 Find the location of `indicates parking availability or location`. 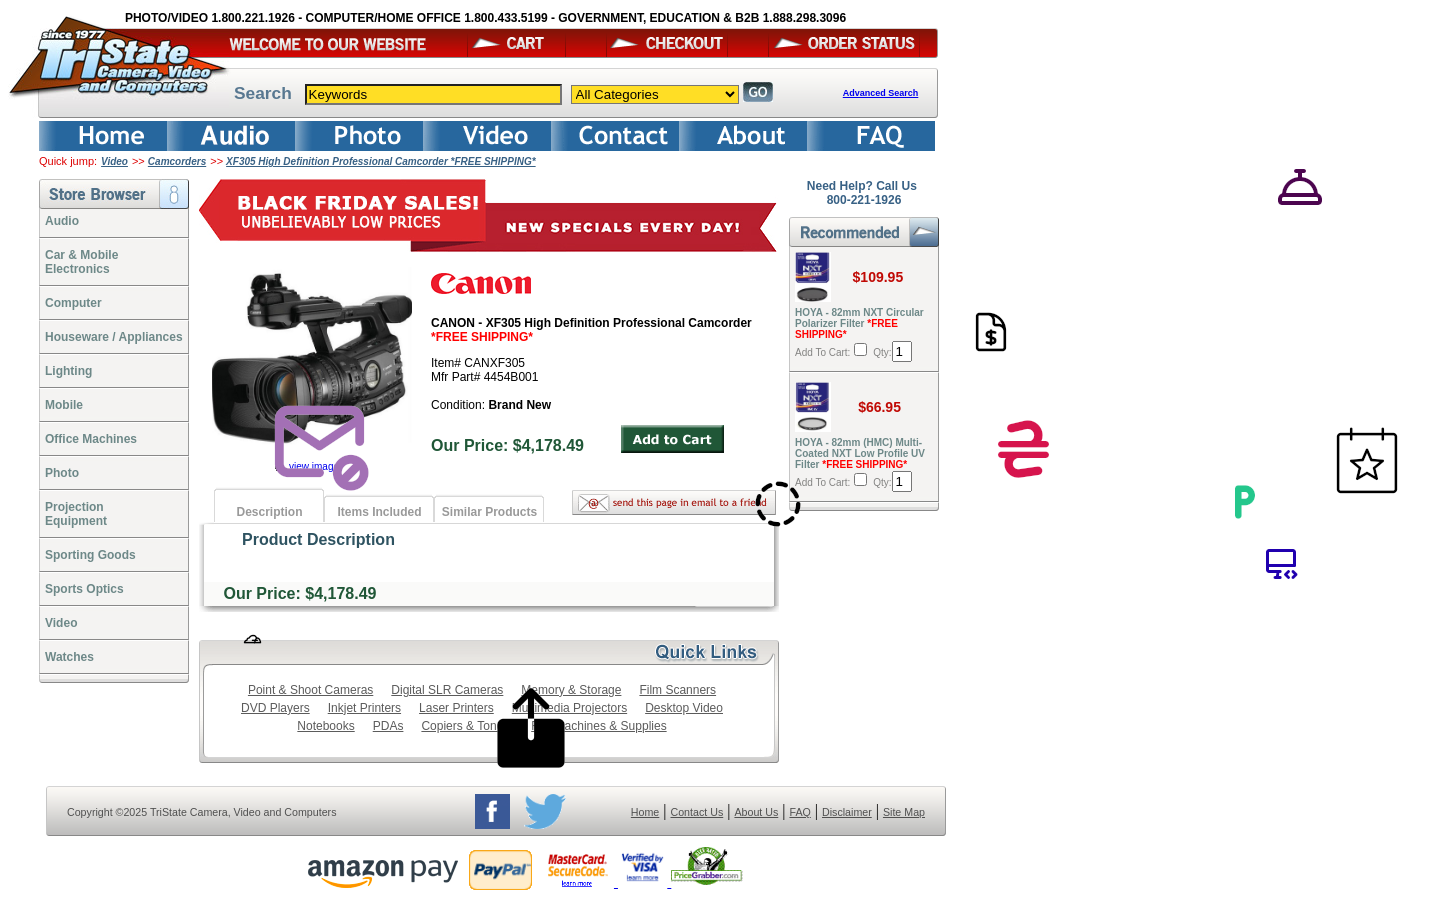

indicates parking availability or location is located at coordinates (1245, 502).